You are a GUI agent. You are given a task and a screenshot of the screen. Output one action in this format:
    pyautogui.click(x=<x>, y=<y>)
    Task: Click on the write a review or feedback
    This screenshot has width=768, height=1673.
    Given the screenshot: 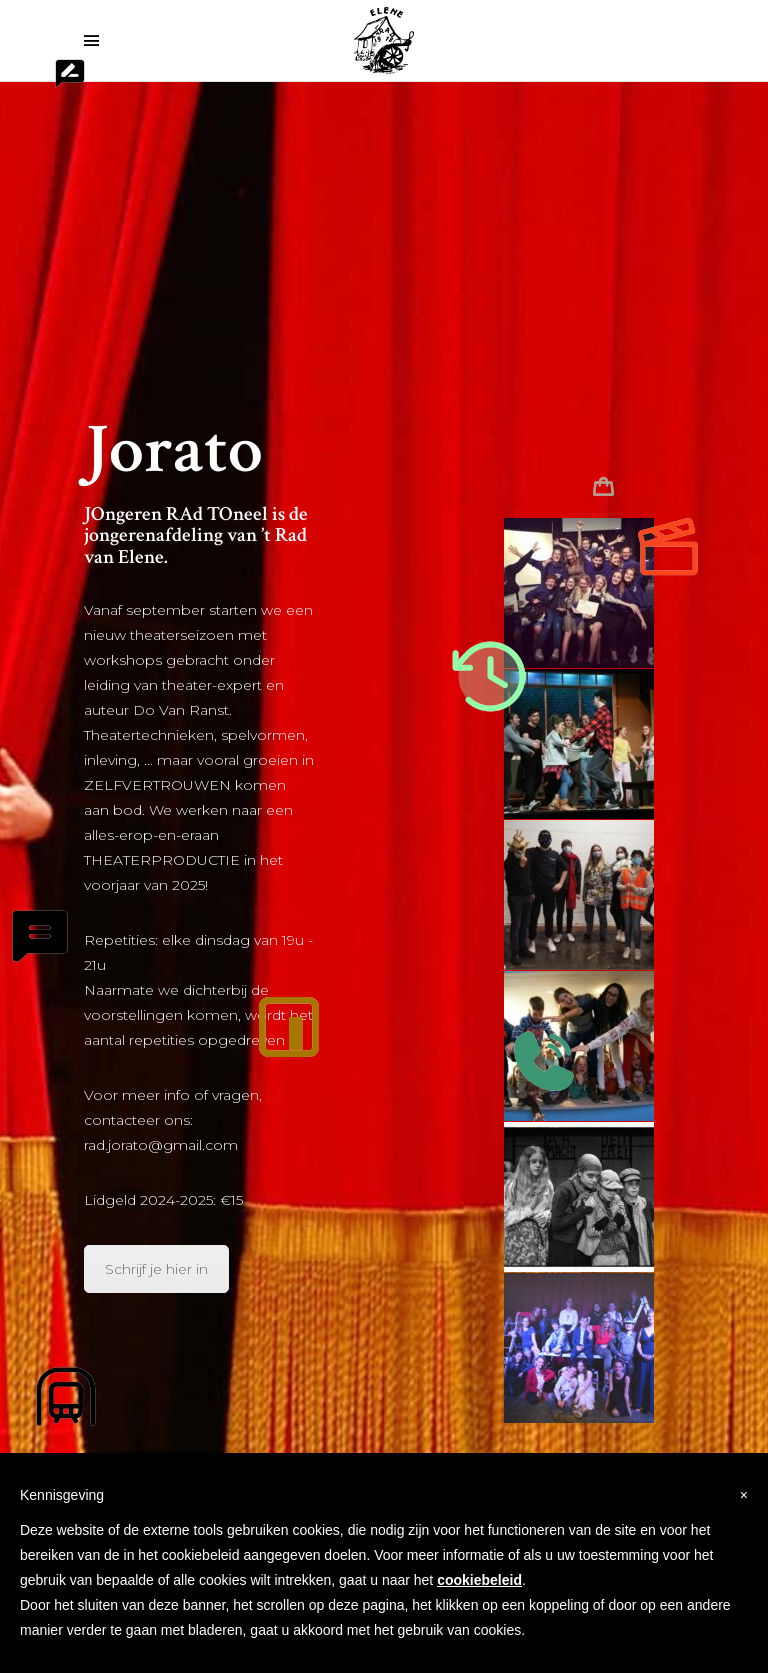 What is the action you would take?
    pyautogui.click(x=70, y=74)
    